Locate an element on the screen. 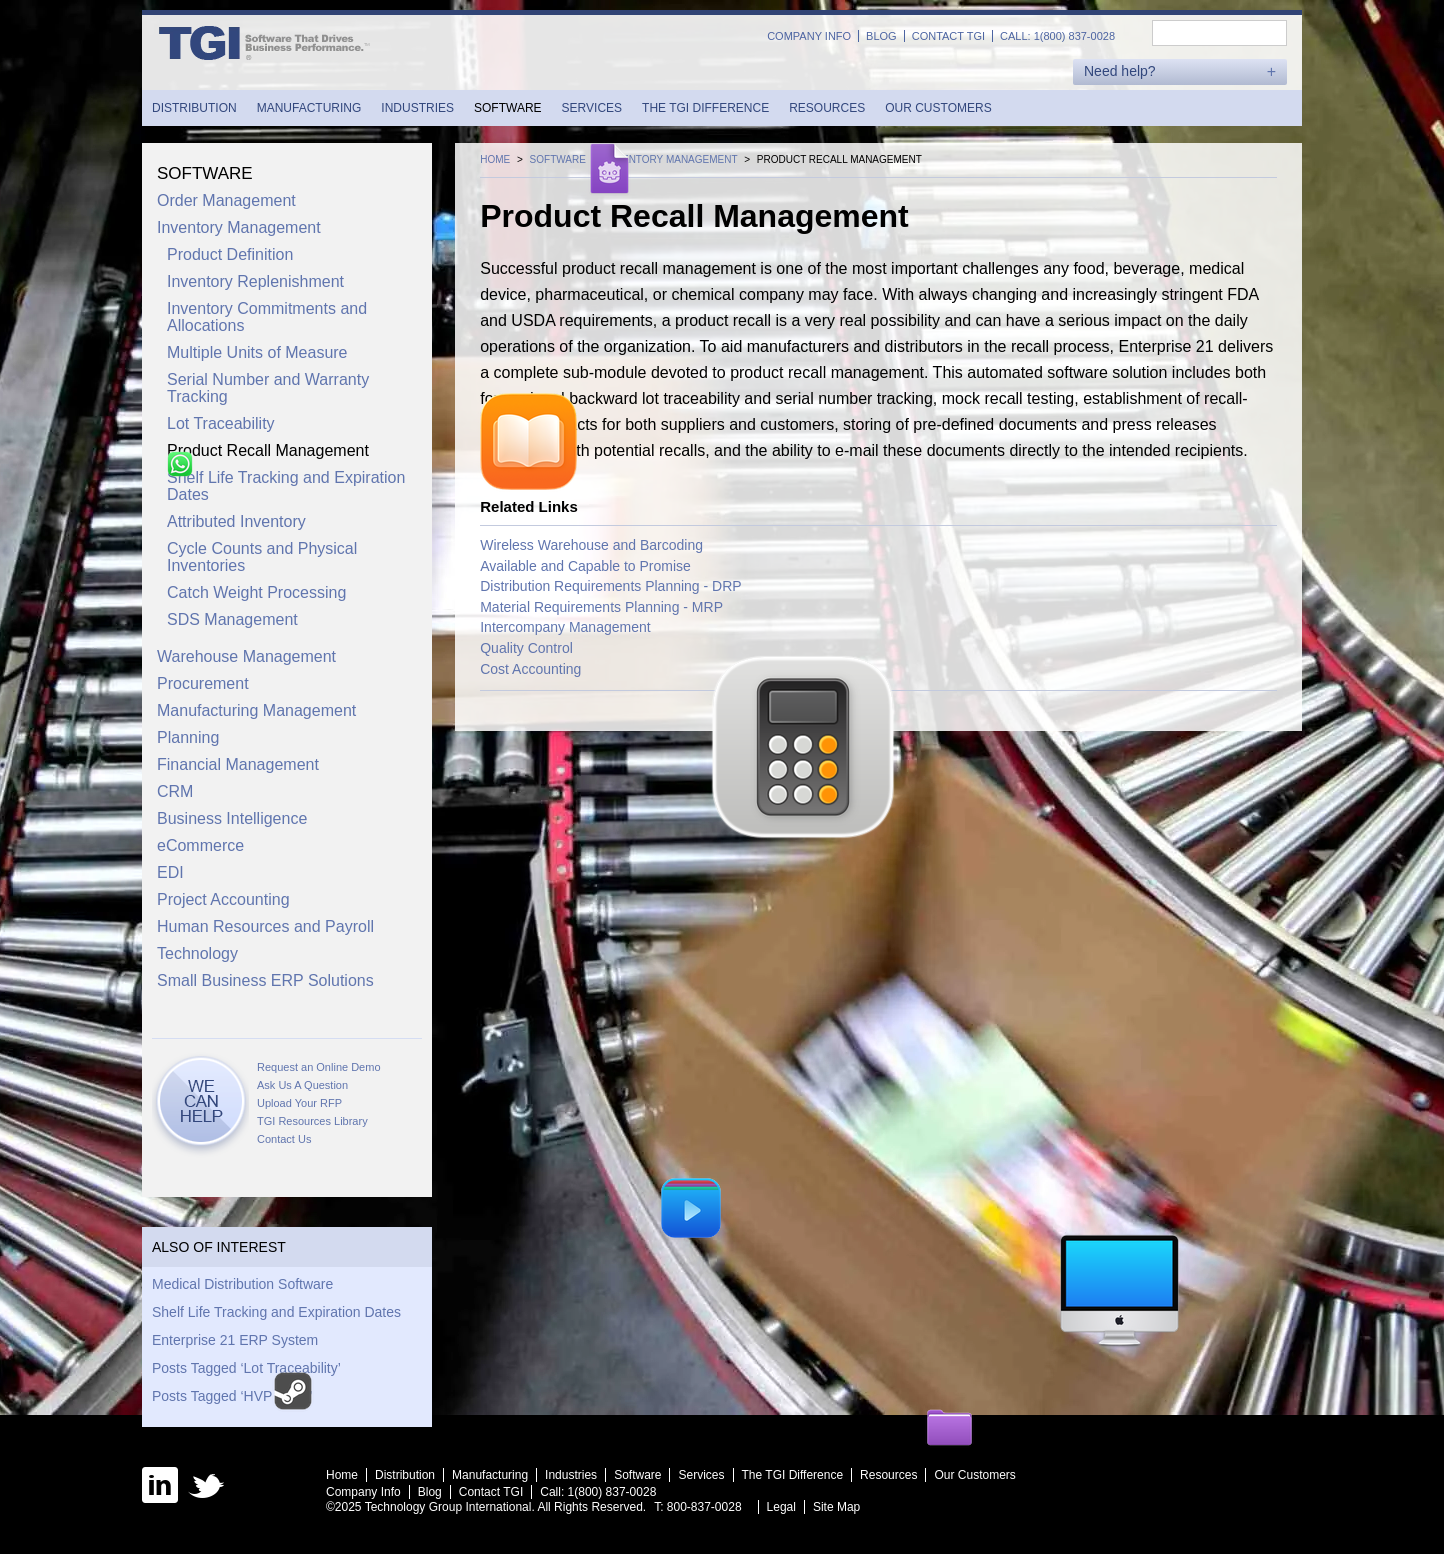 The width and height of the screenshot is (1444, 1554). open calligra stage presentation app is located at coordinates (691, 1208).